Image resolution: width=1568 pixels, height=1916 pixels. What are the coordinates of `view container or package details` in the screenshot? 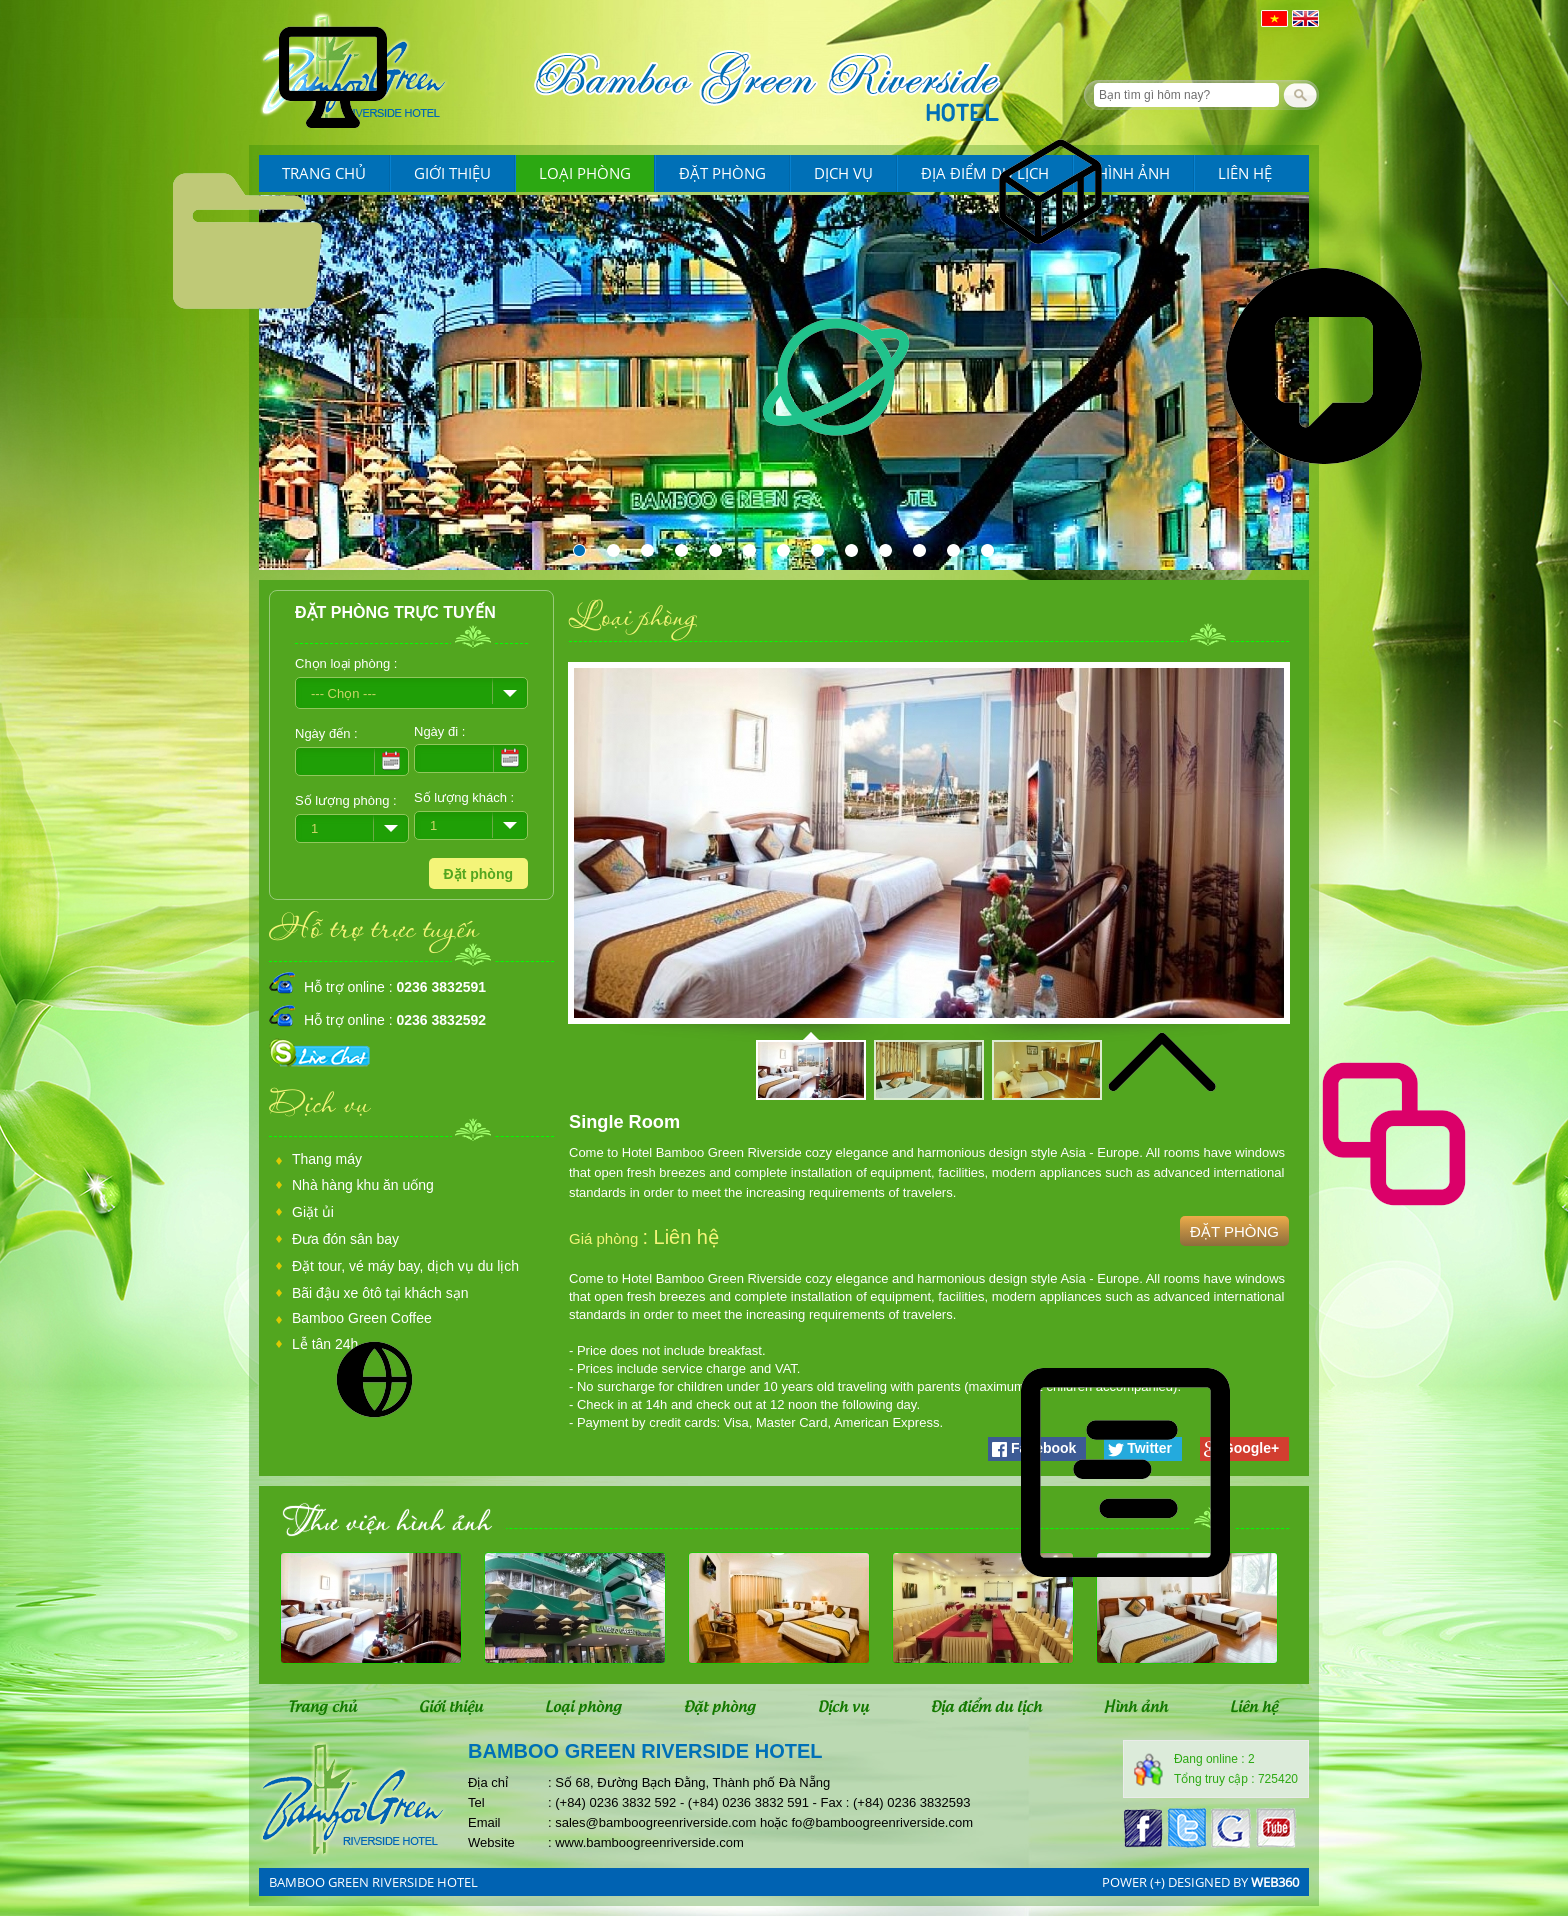 It's located at (1050, 191).